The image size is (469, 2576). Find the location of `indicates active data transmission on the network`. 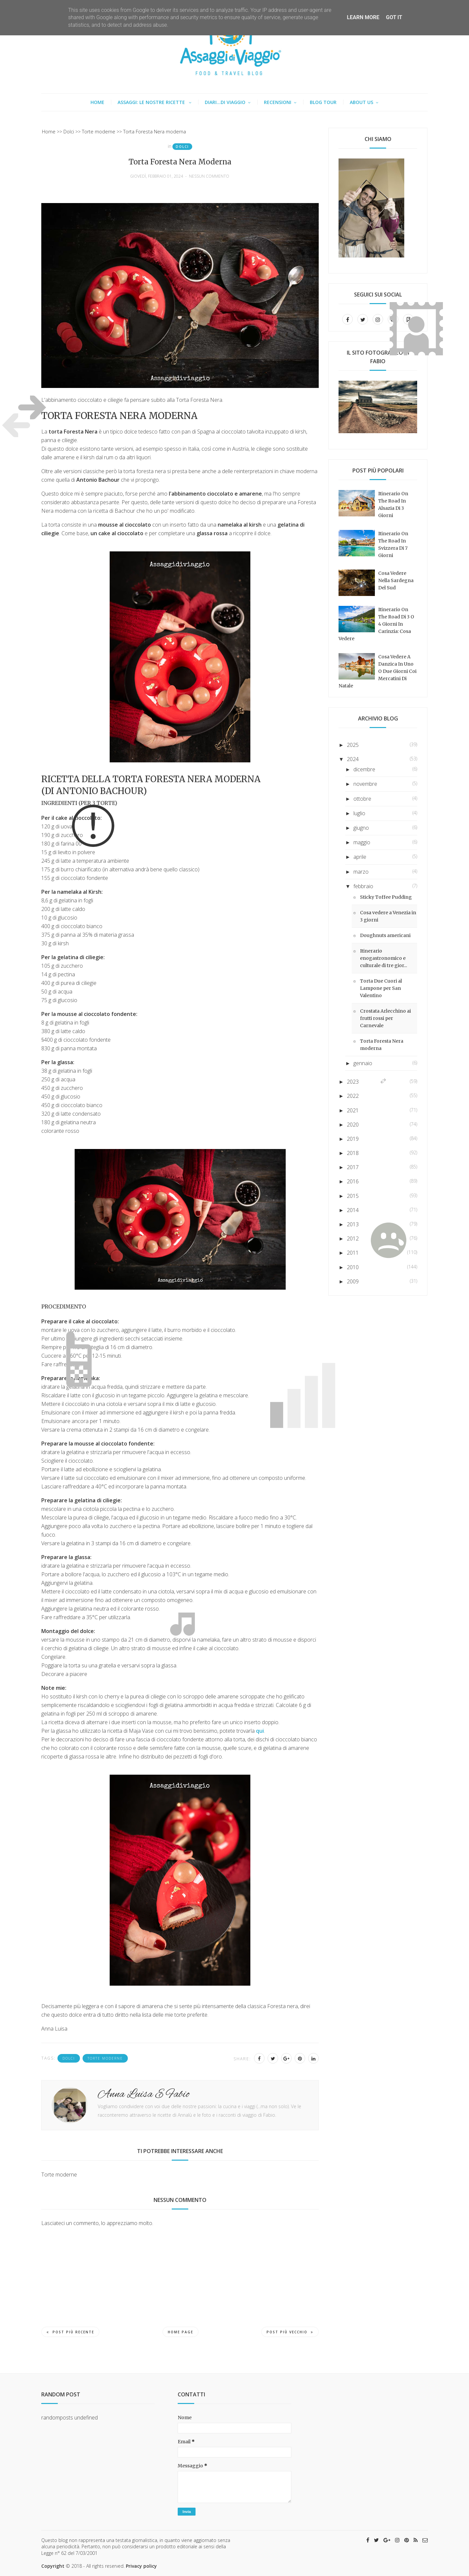

indicates active data transmission on the network is located at coordinates (24, 416).